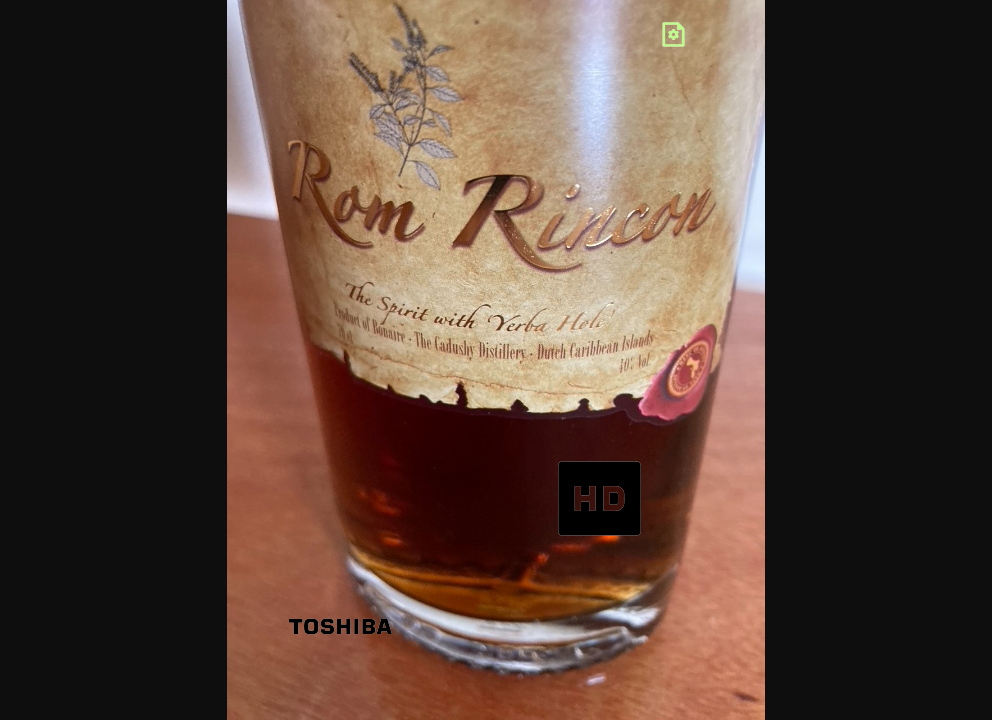 Image resolution: width=992 pixels, height=720 pixels. What do you see at coordinates (340, 626) in the screenshot?
I see `Toshiba brand logo` at bounding box center [340, 626].